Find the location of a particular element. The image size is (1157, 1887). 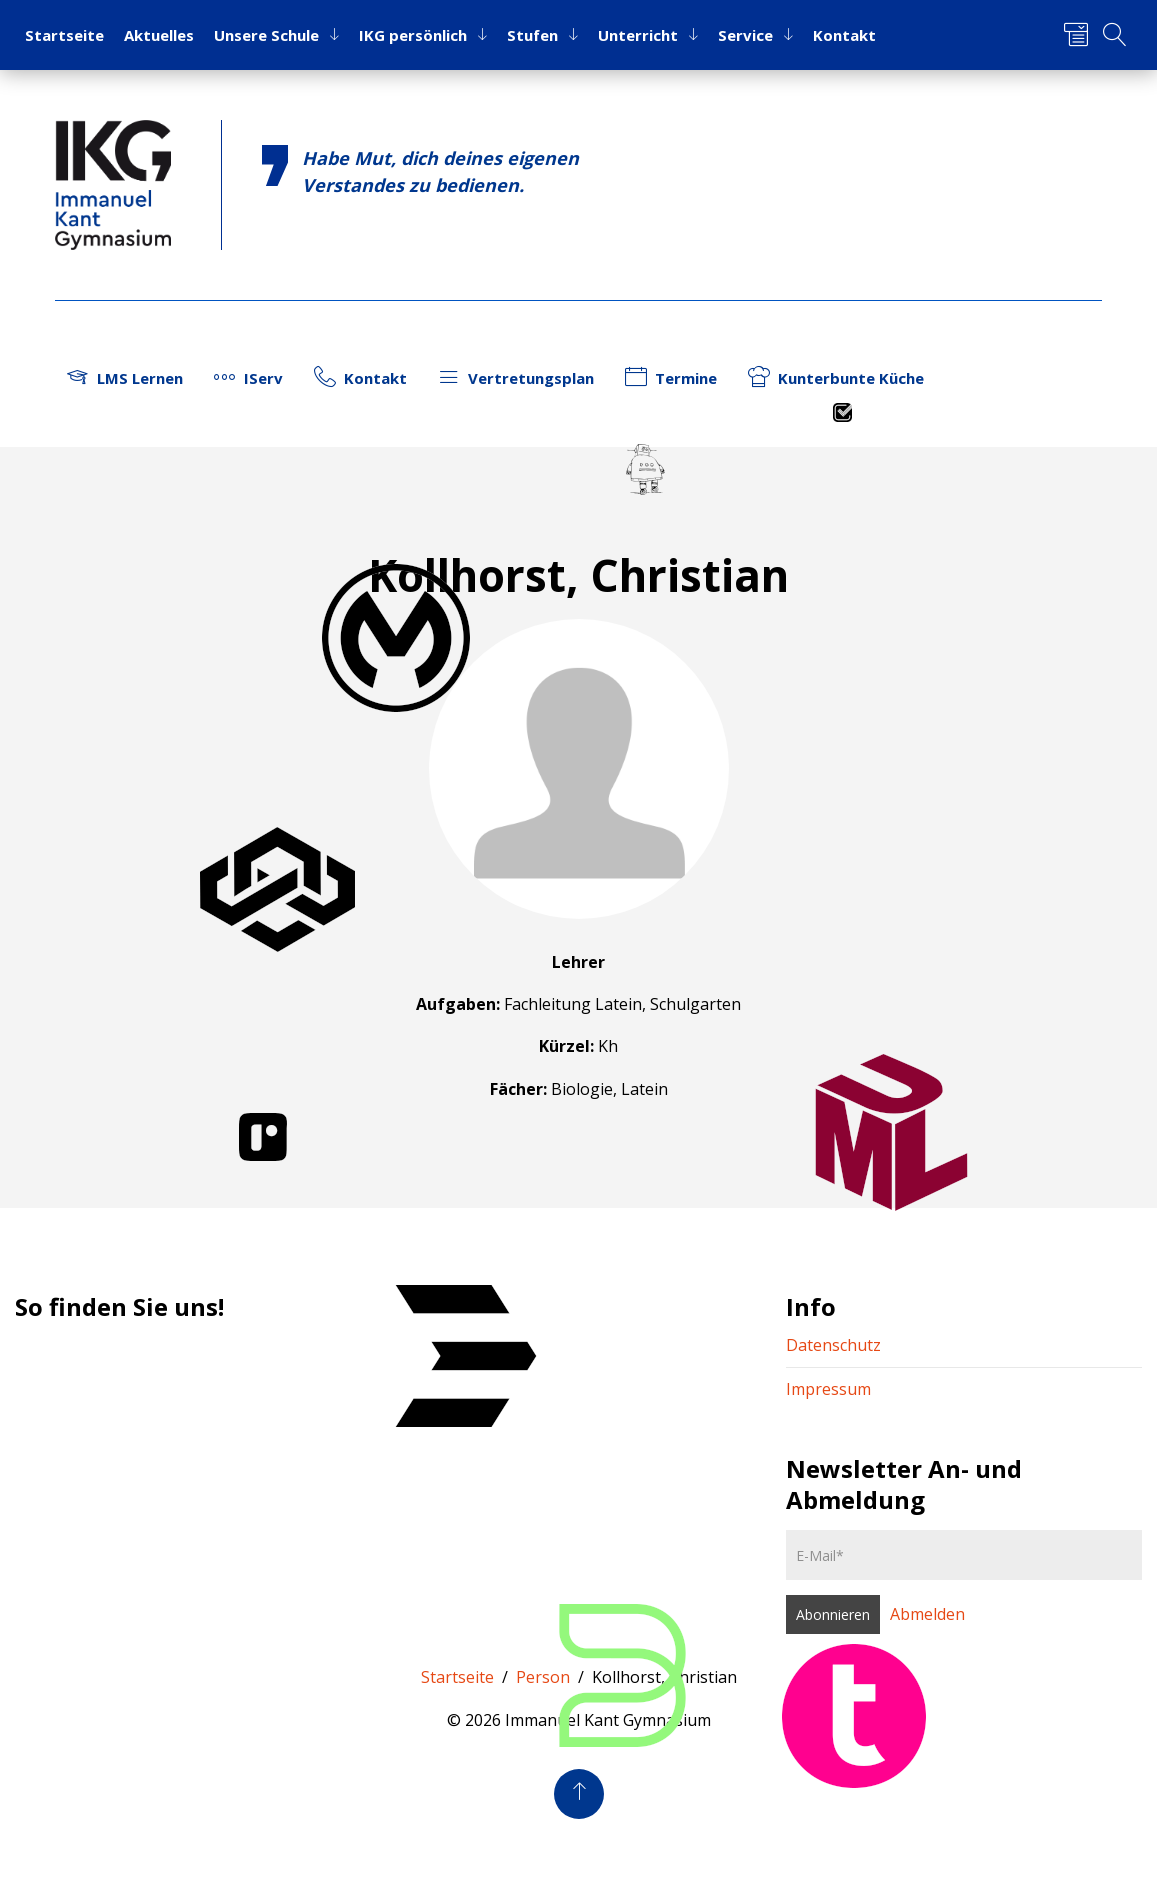

open the trakt app is located at coordinates (842, 412).